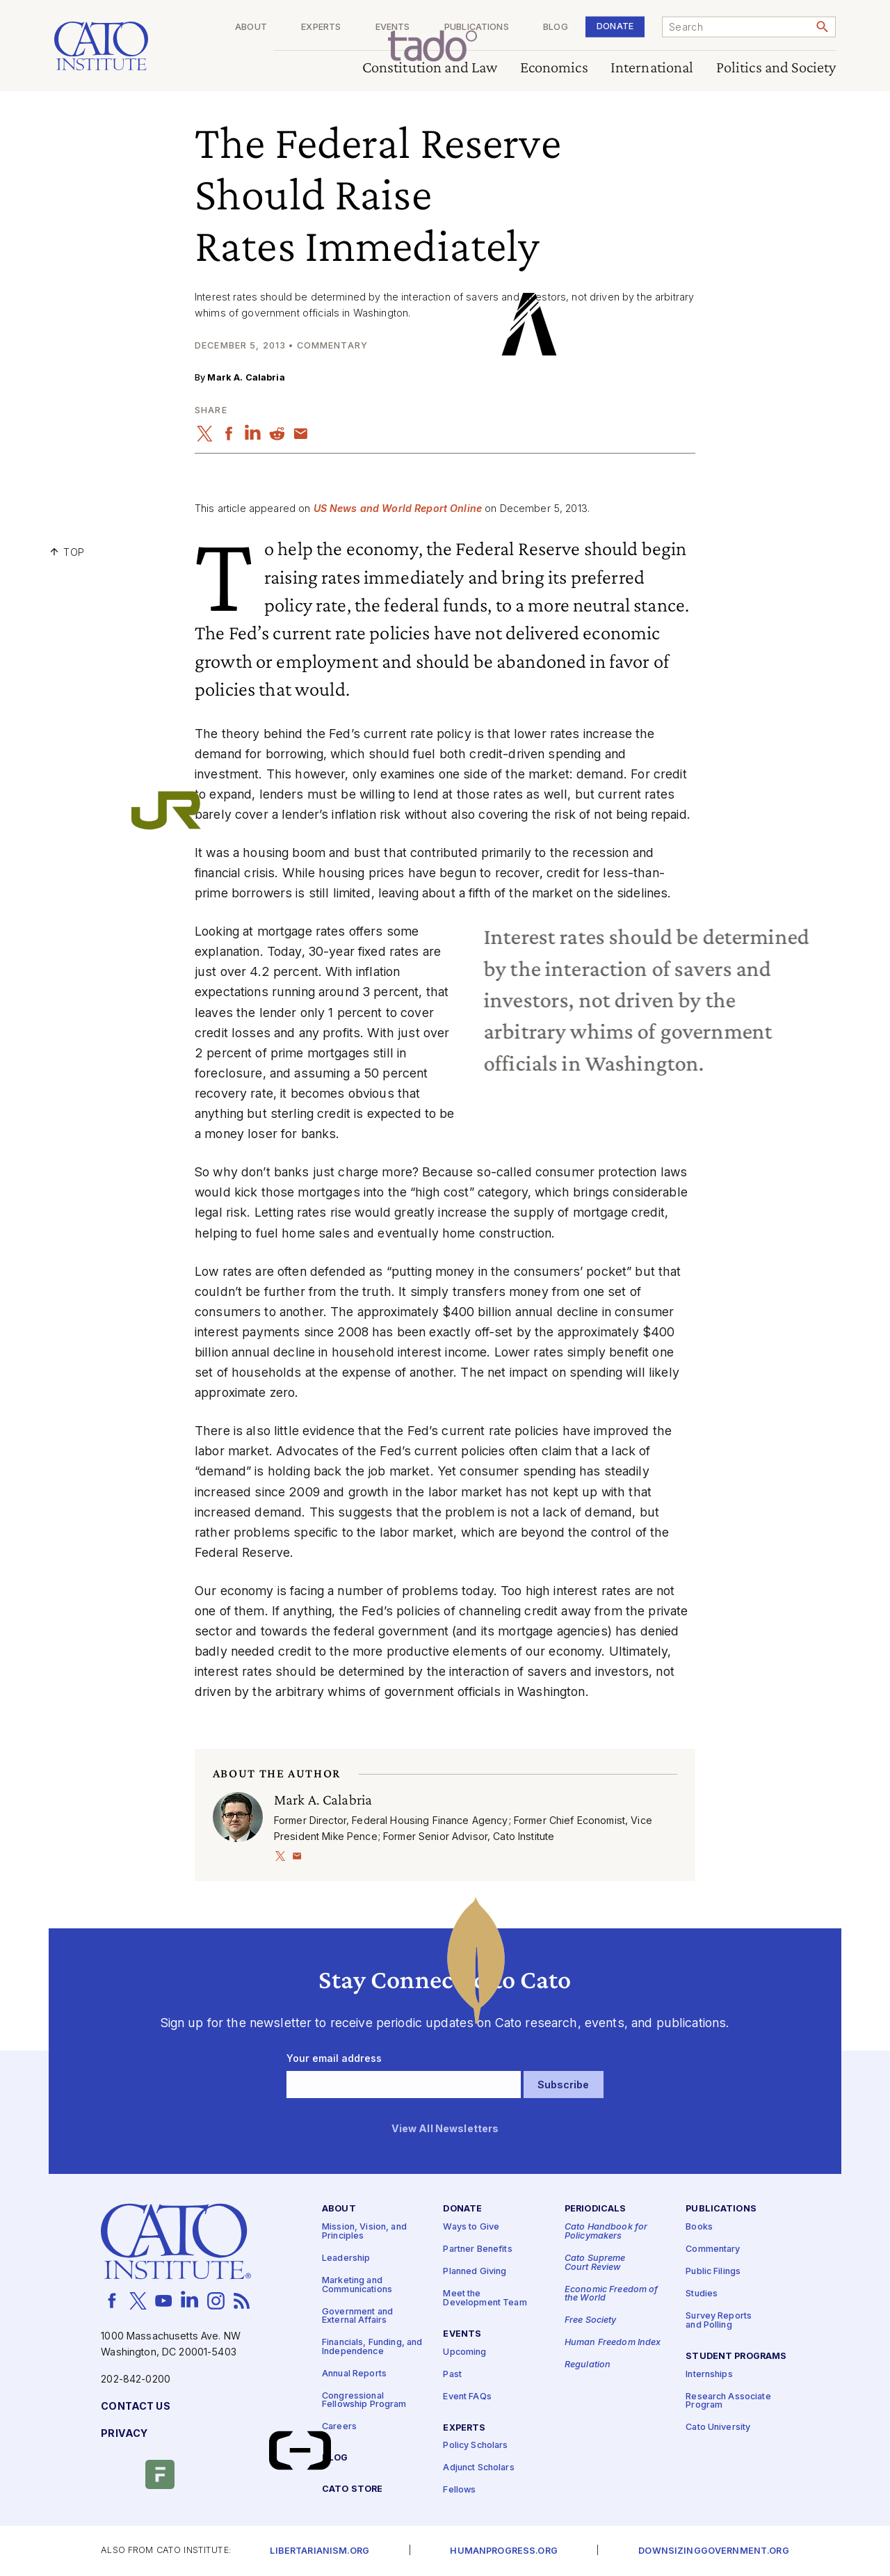 This screenshot has width=890, height=2576. What do you see at coordinates (432, 46) in the screenshot?
I see `tado° smart home app logo` at bounding box center [432, 46].